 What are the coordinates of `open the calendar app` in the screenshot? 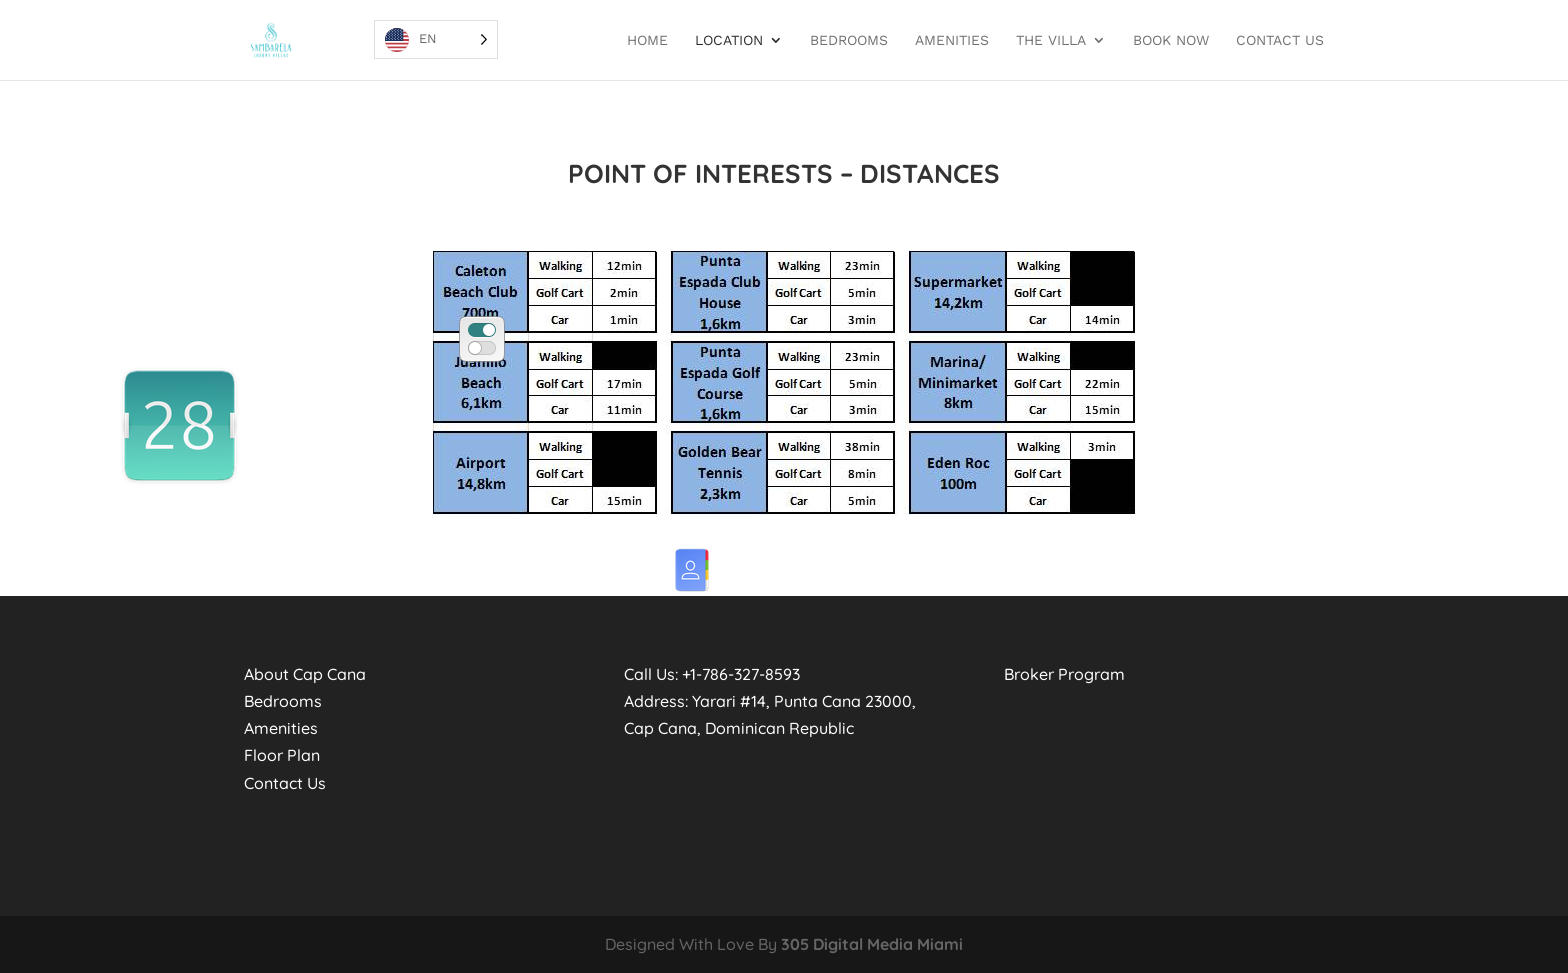 It's located at (179, 425).